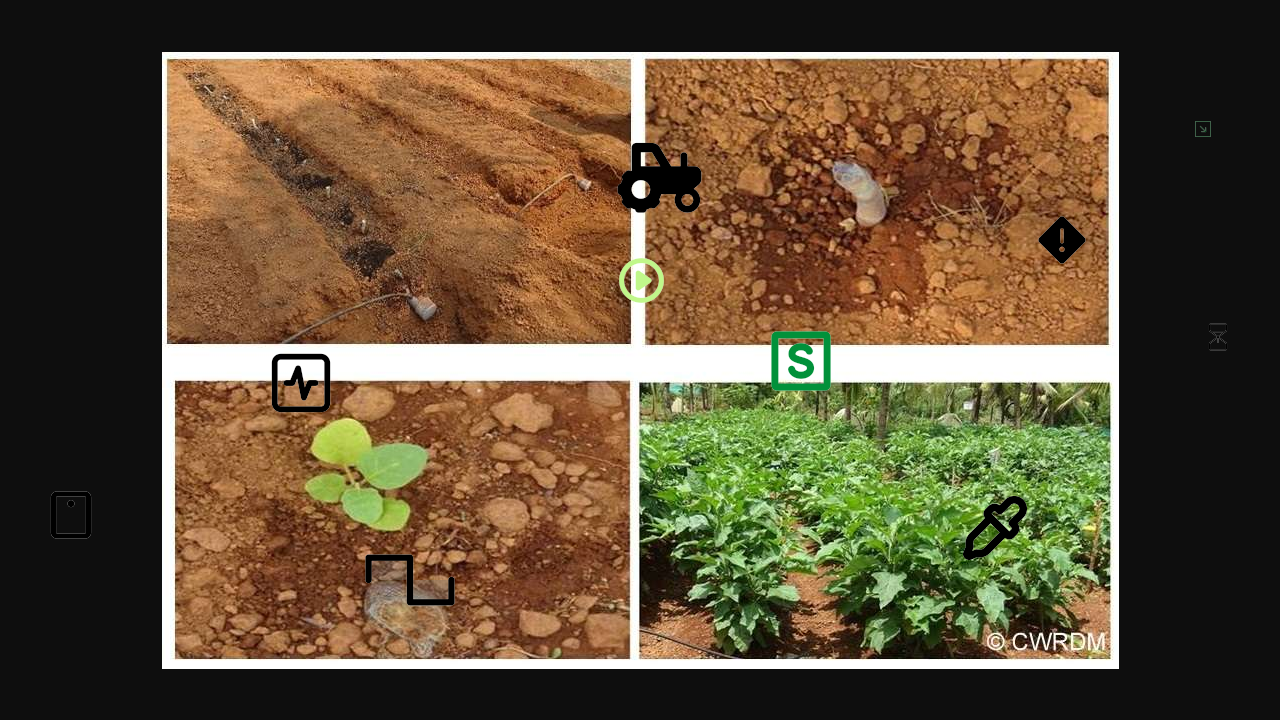 This screenshot has width=1280, height=720. Describe the element at coordinates (801, 361) in the screenshot. I see `access Stripe payment settings` at that location.